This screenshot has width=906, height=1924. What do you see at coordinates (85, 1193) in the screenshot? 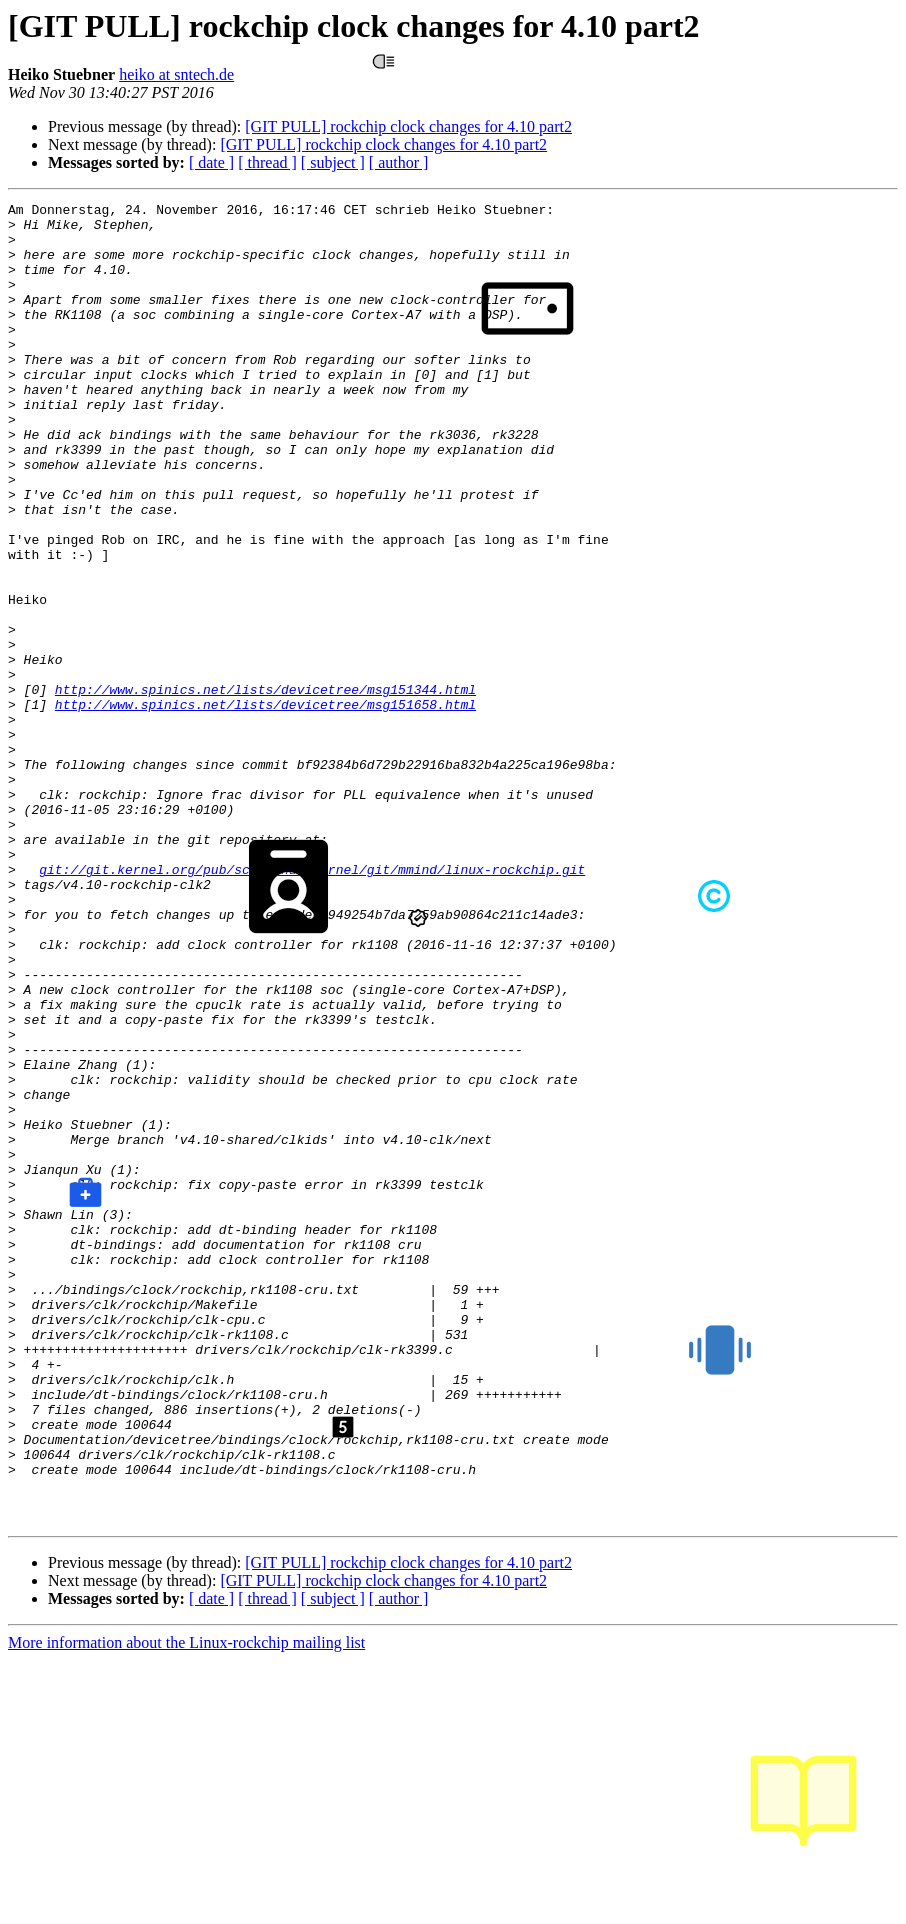
I see `access medical or health resources` at bounding box center [85, 1193].